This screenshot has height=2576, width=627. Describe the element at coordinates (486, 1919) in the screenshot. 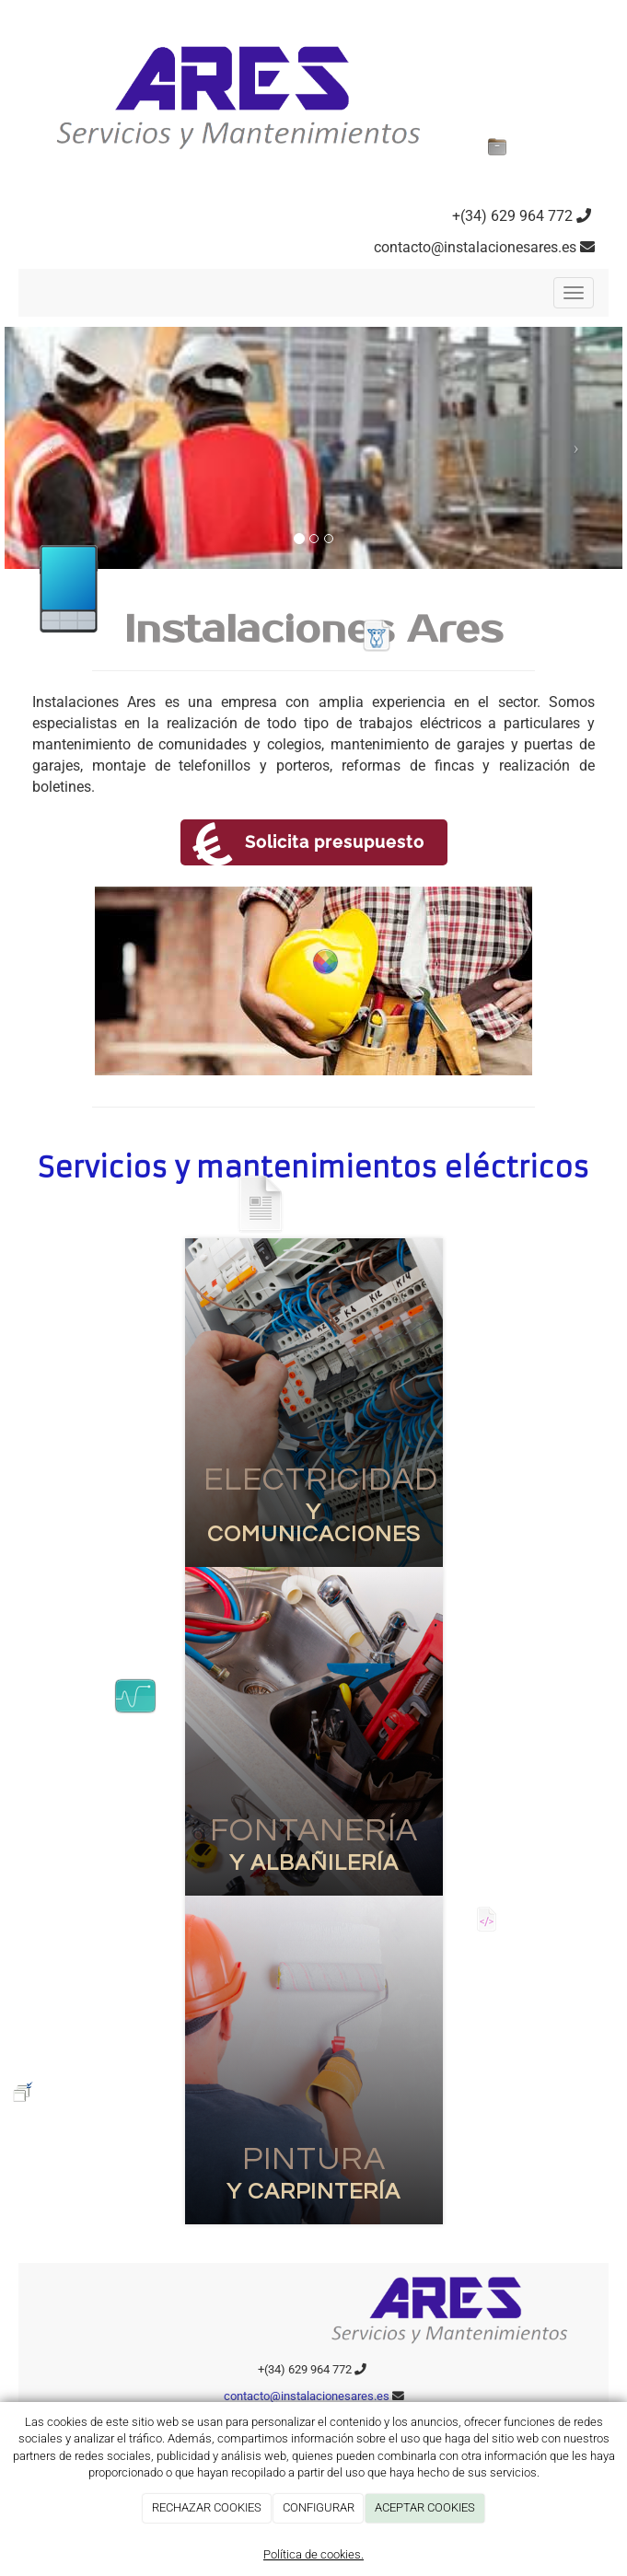

I see `an xml file type indicator` at that location.